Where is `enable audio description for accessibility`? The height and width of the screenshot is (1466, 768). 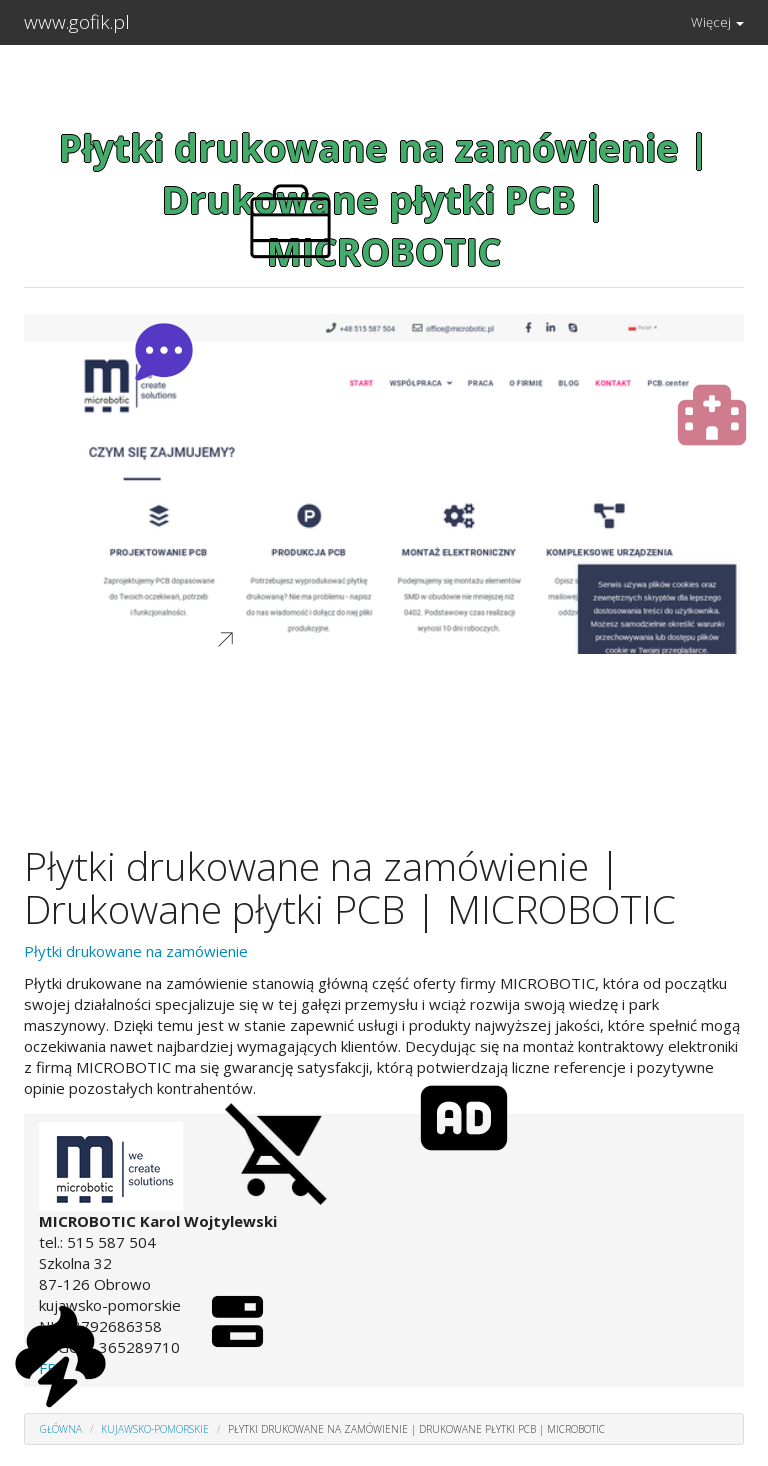 enable audio description for accessibility is located at coordinates (464, 1118).